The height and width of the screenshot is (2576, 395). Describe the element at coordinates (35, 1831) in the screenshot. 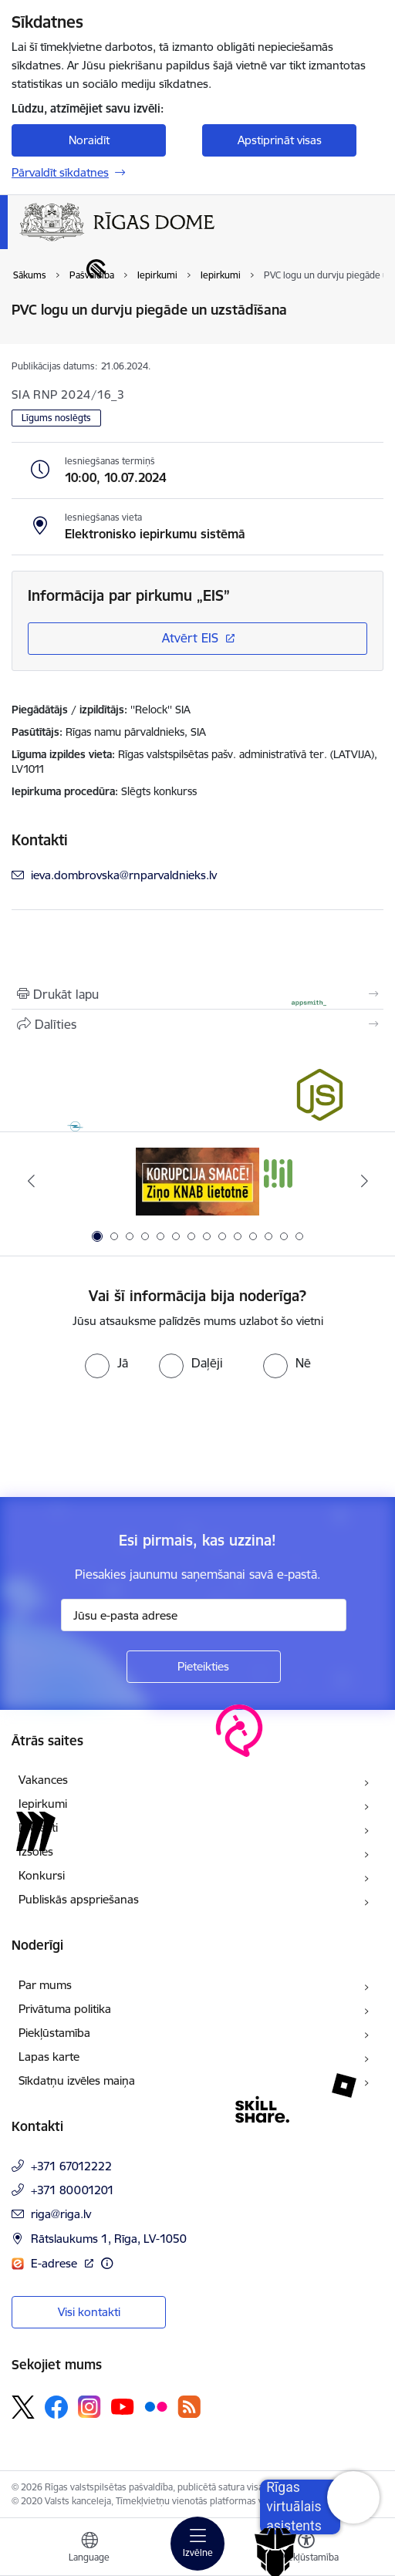

I see `open Miro collaborative whiteboard app` at that location.